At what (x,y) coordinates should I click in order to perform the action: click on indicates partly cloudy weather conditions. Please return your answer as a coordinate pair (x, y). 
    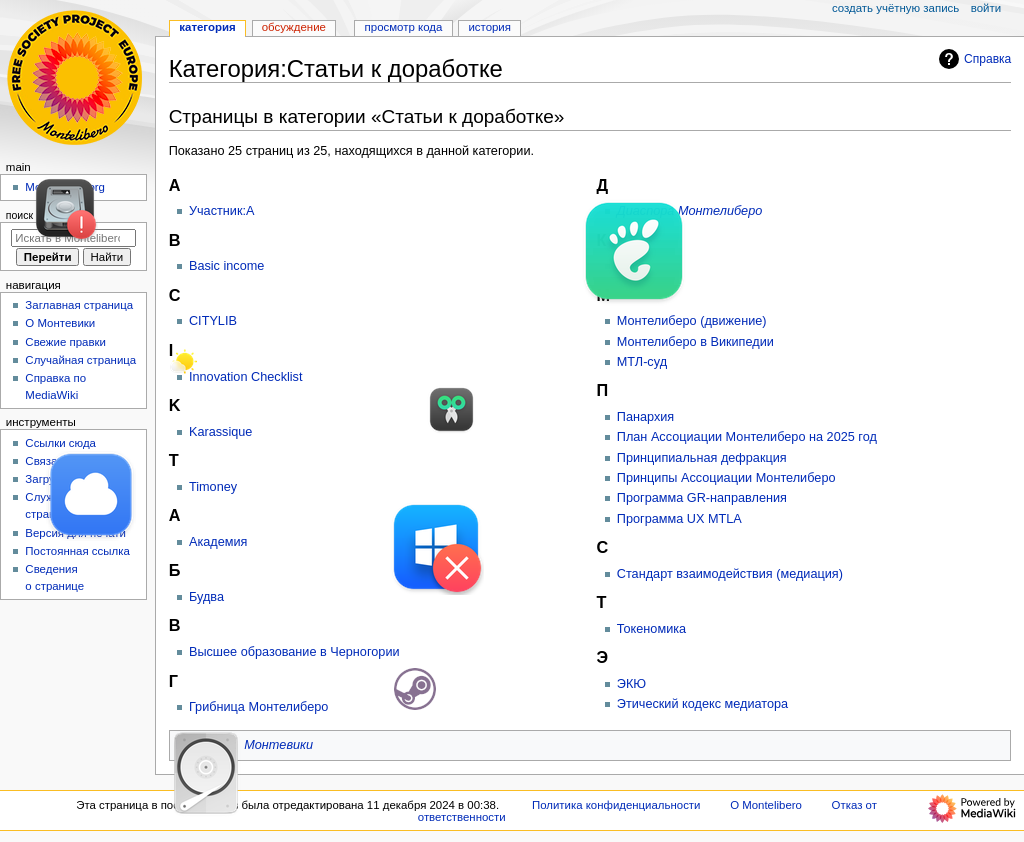
    Looking at the image, I should click on (183, 361).